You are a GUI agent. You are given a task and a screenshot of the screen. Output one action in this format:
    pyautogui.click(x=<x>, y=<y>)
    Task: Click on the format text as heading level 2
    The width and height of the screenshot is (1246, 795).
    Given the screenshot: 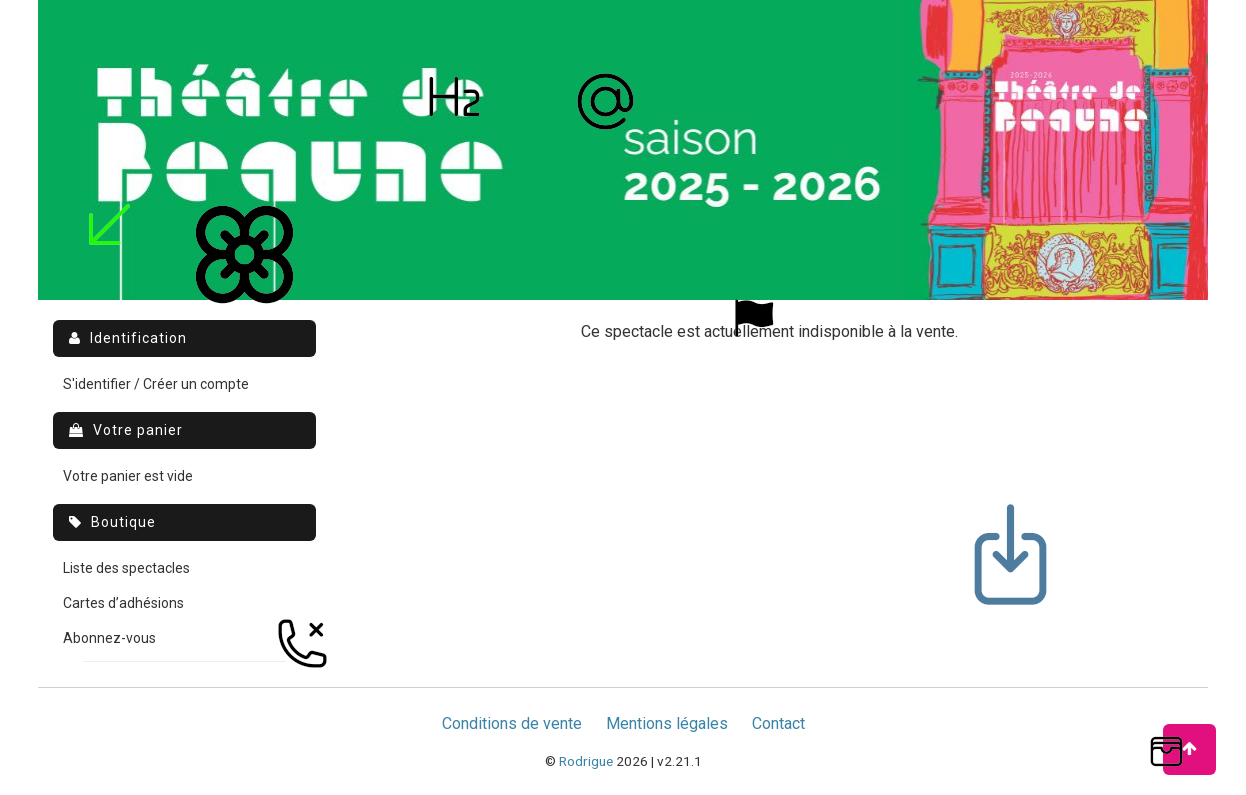 What is the action you would take?
    pyautogui.click(x=454, y=96)
    